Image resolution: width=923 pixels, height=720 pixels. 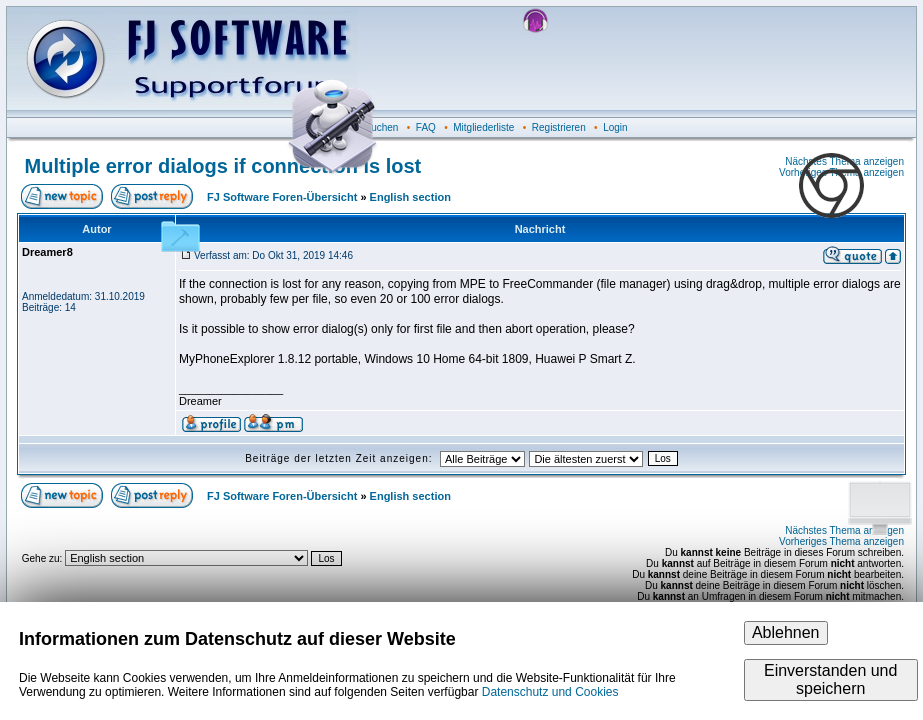 I want to click on audio headset device connected, so click(x=535, y=20).